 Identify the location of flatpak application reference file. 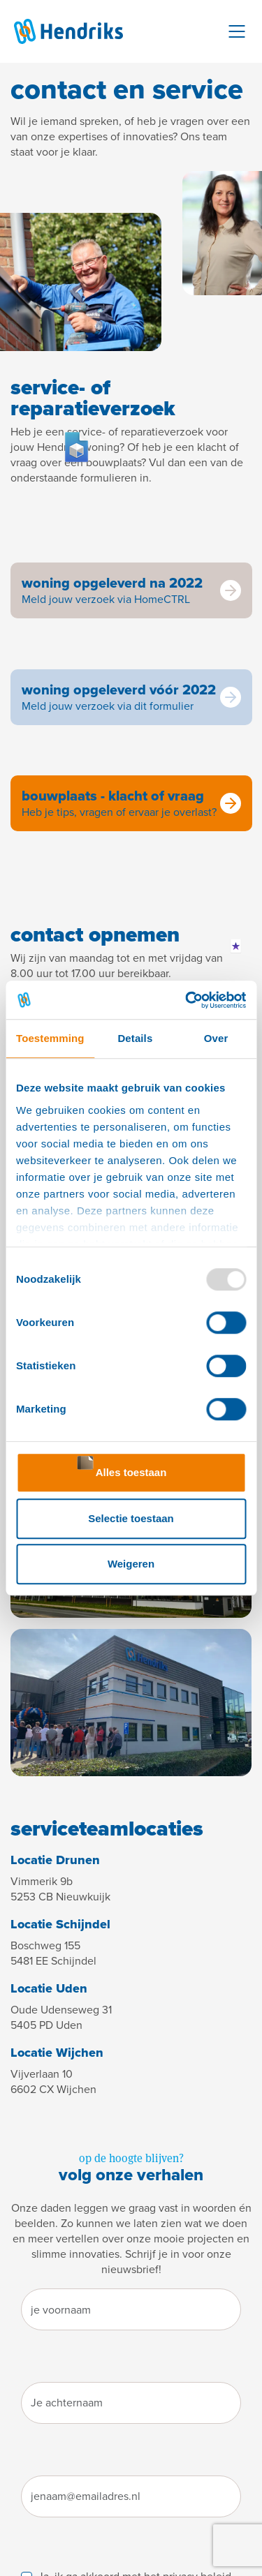
(76, 447).